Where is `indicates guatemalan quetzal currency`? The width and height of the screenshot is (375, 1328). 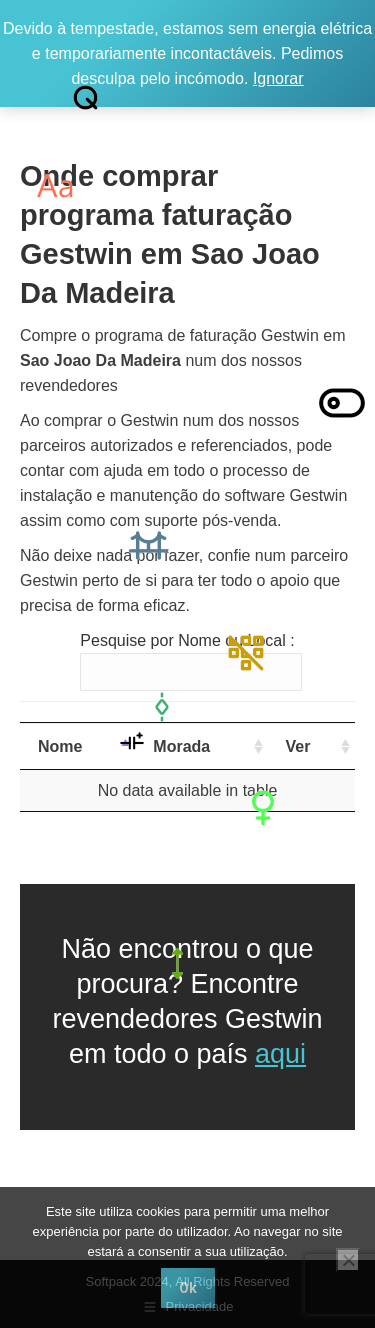
indicates guatemalan quetzal currency is located at coordinates (85, 97).